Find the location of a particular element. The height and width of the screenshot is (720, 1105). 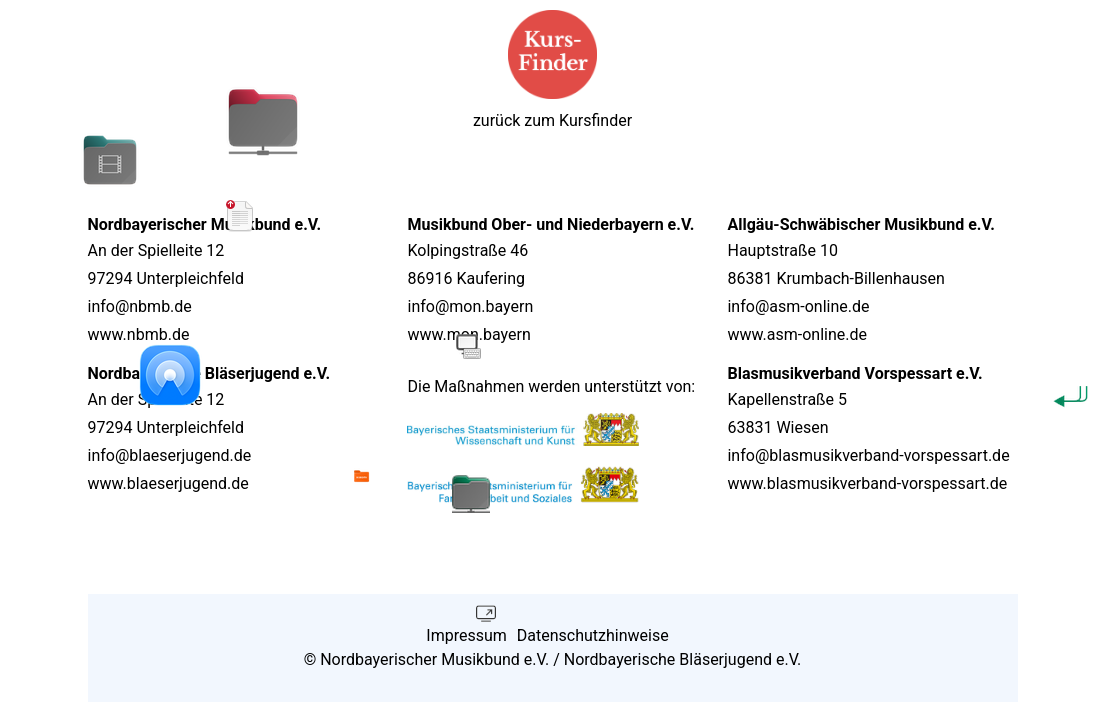

open airdrop to share files with nearby devices is located at coordinates (170, 375).